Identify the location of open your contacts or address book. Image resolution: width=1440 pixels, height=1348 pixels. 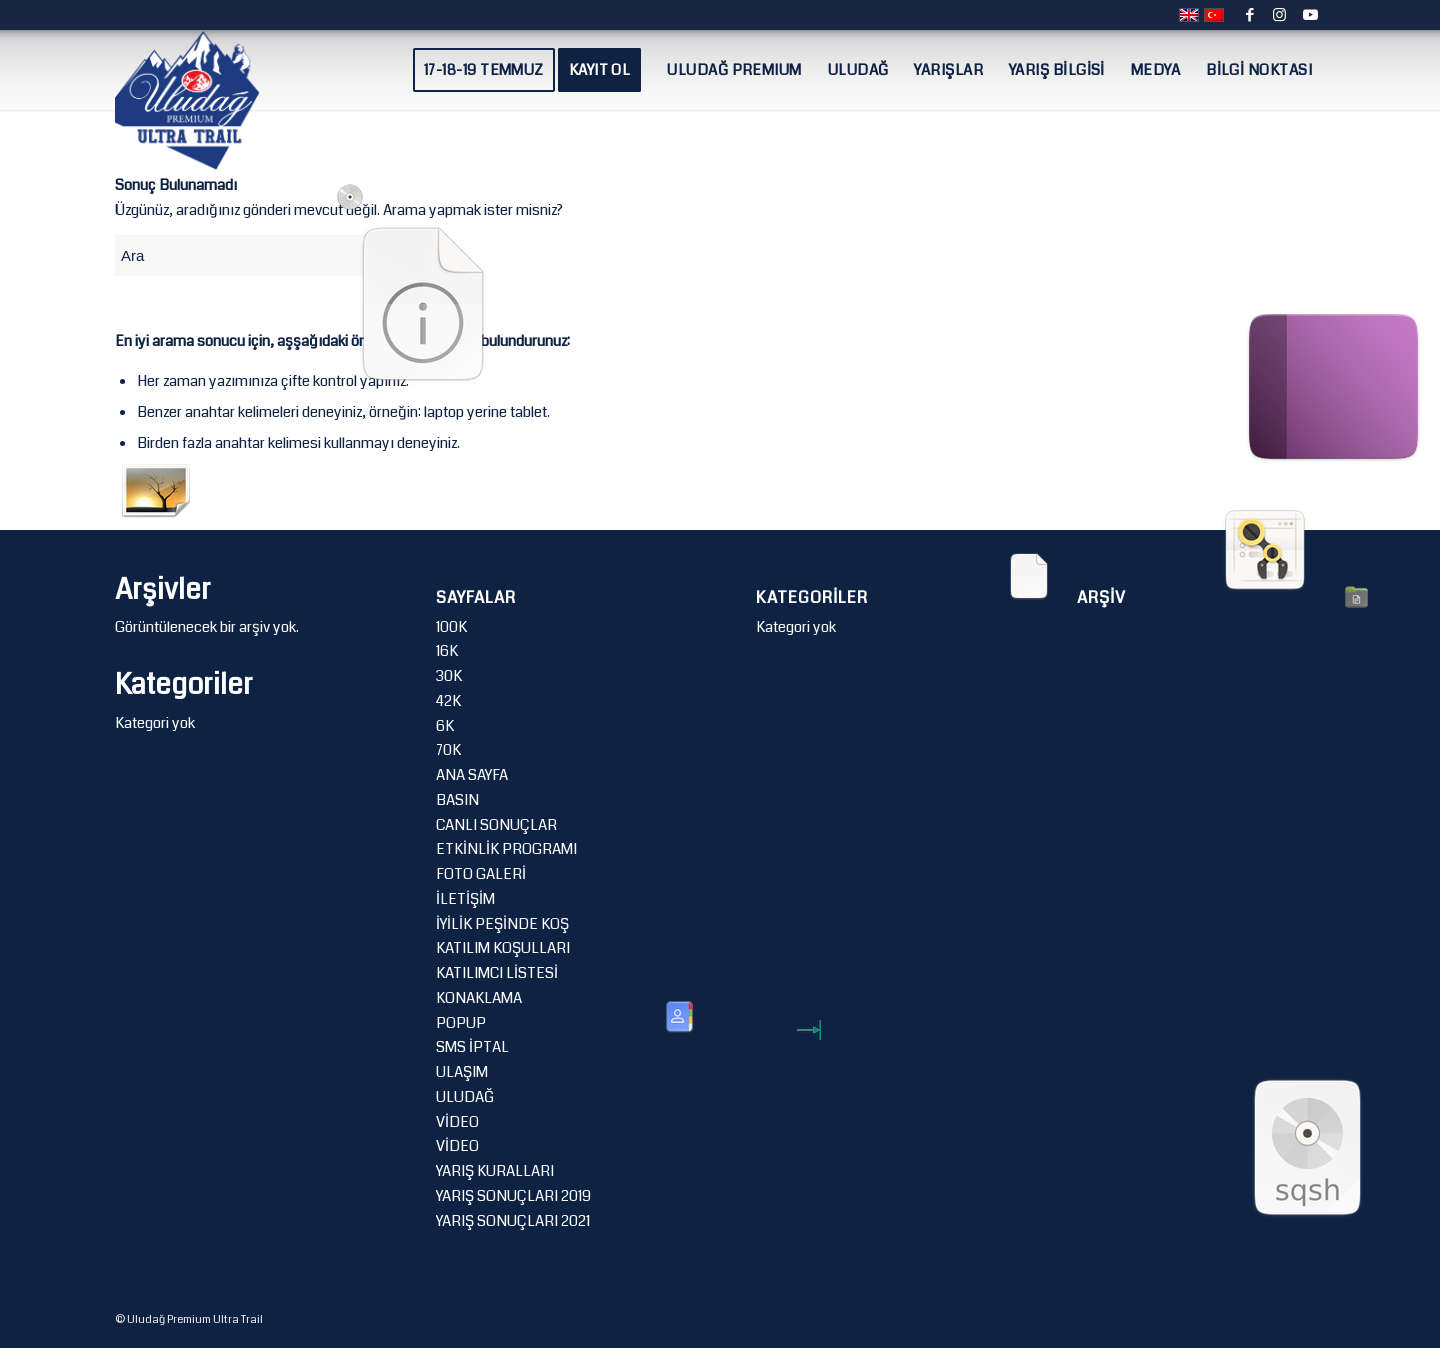
(679, 1016).